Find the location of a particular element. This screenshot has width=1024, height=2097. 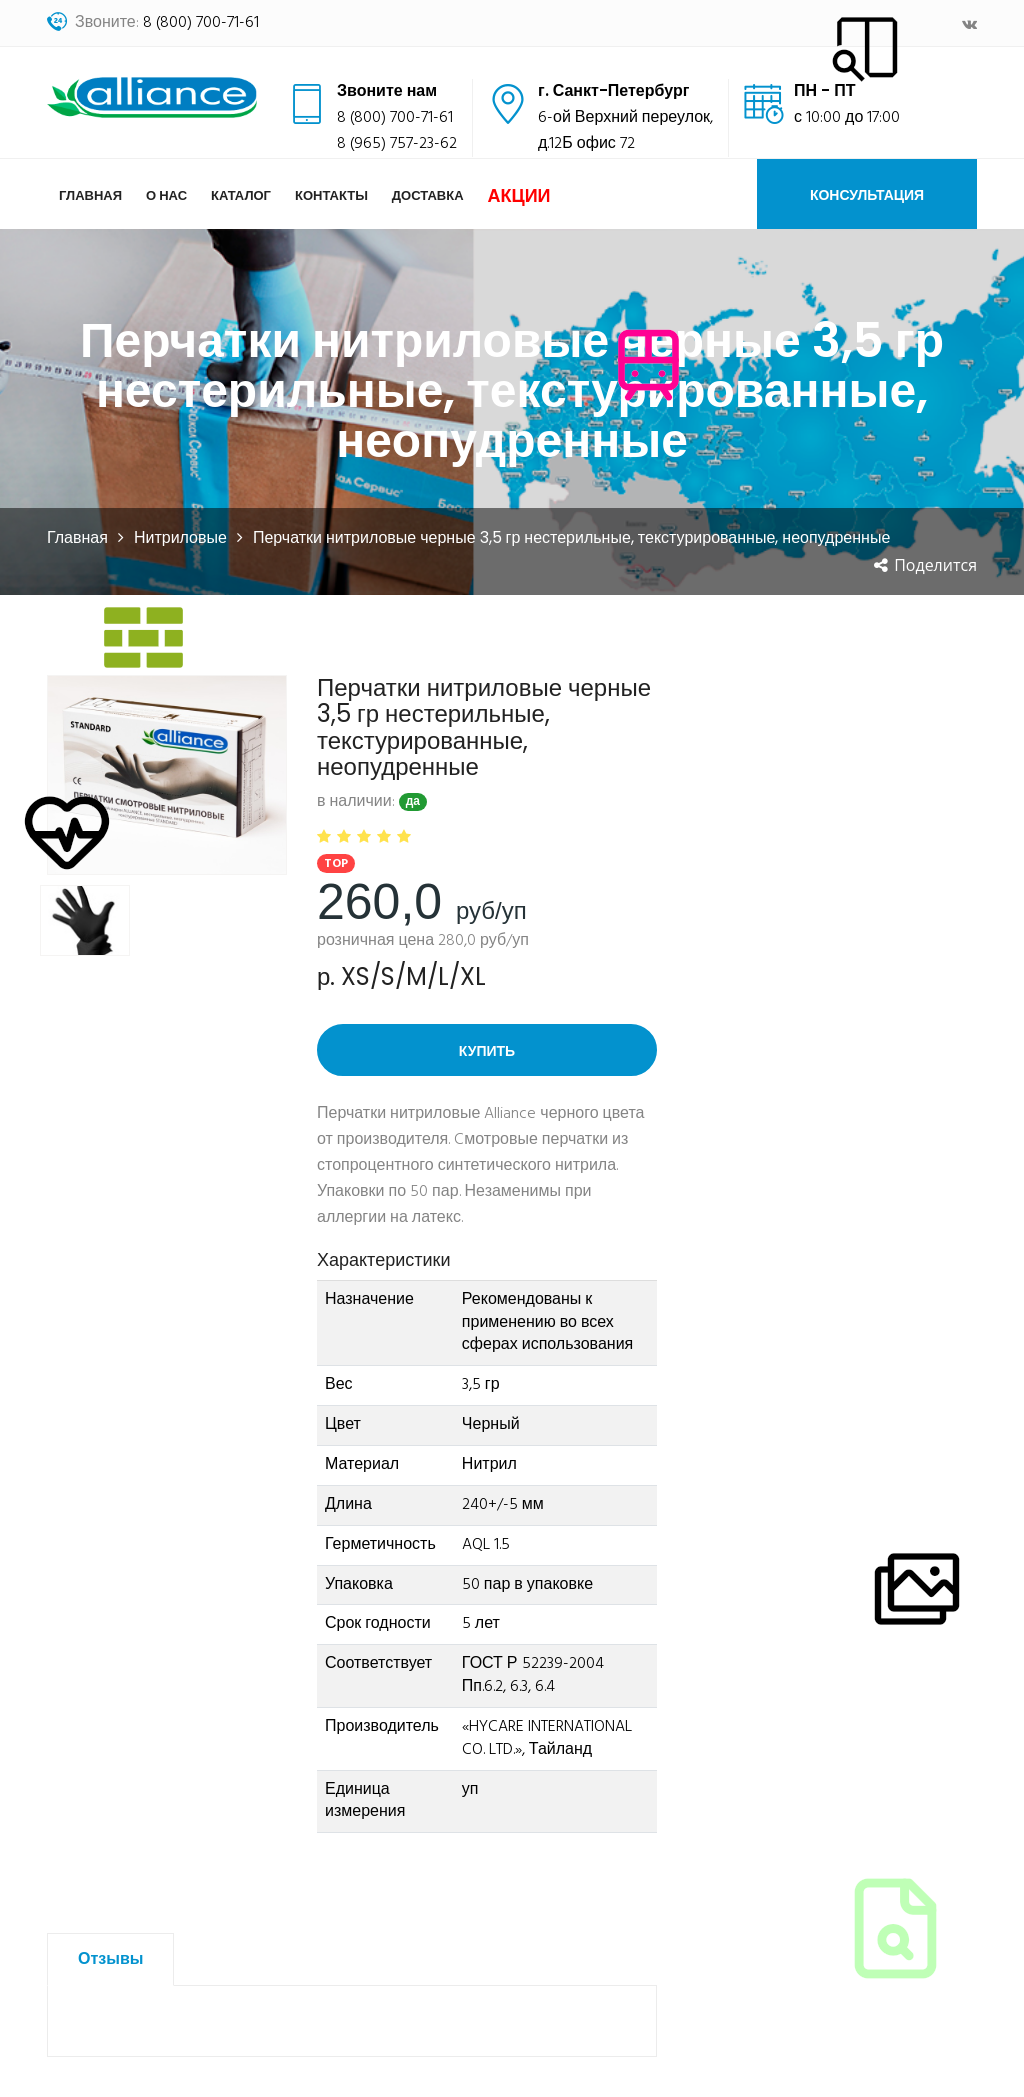

open file preview pane is located at coordinates (865, 45).